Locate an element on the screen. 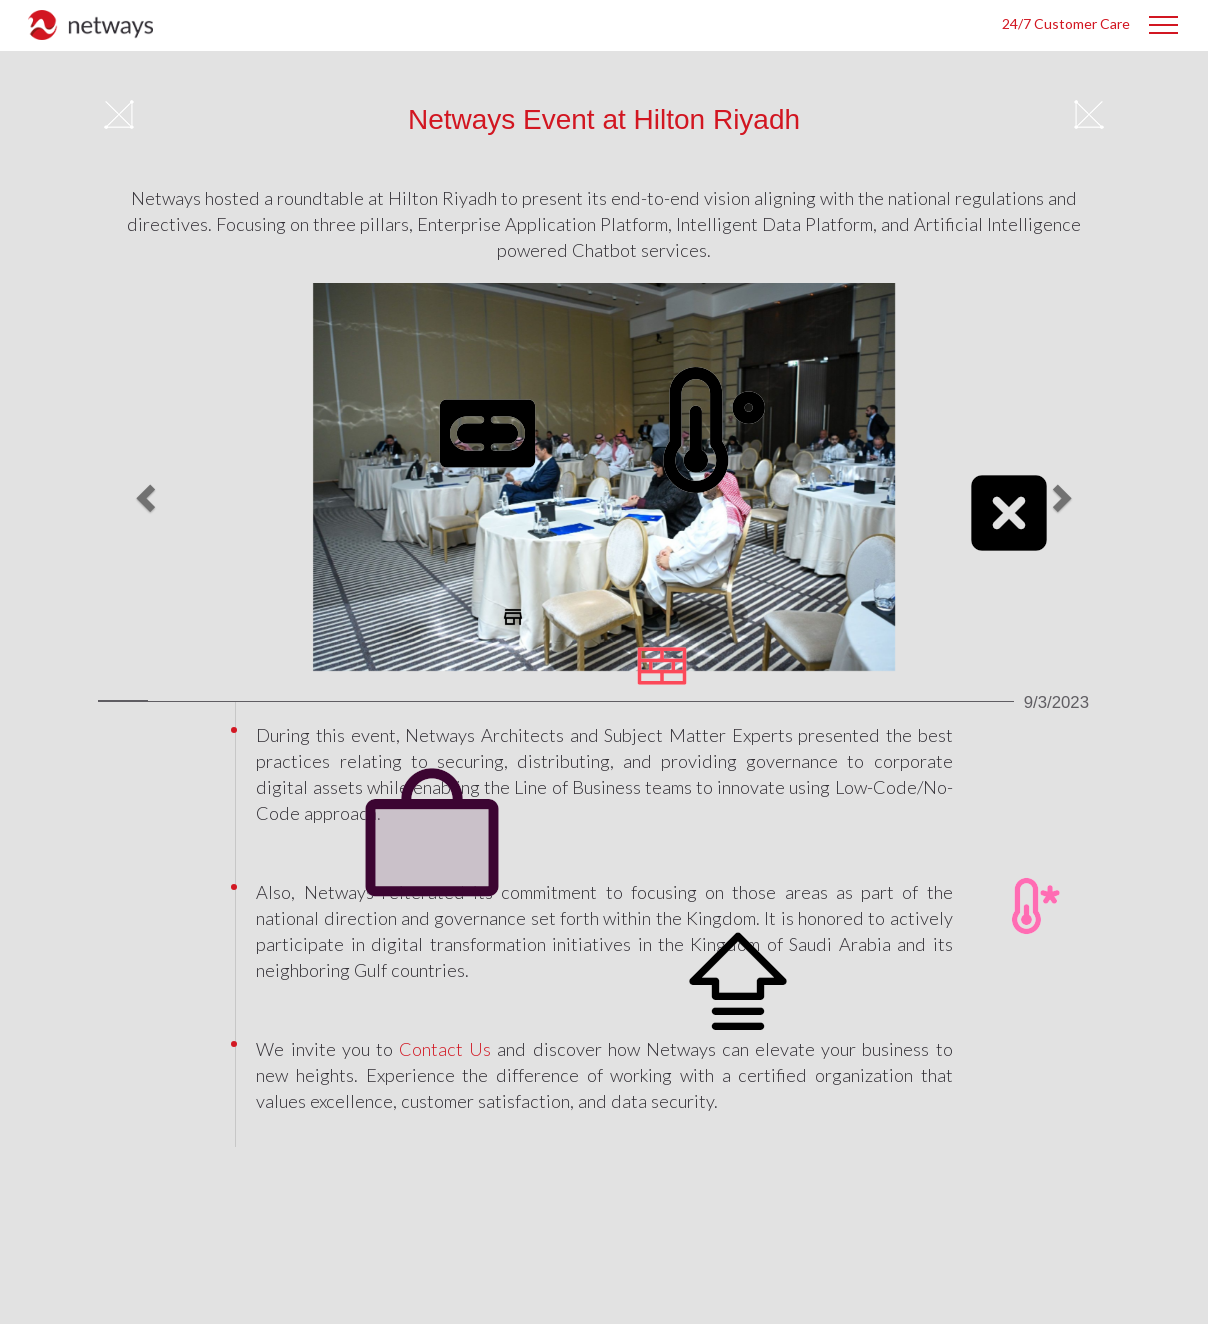  upload file or content is located at coordinates (738, 985).